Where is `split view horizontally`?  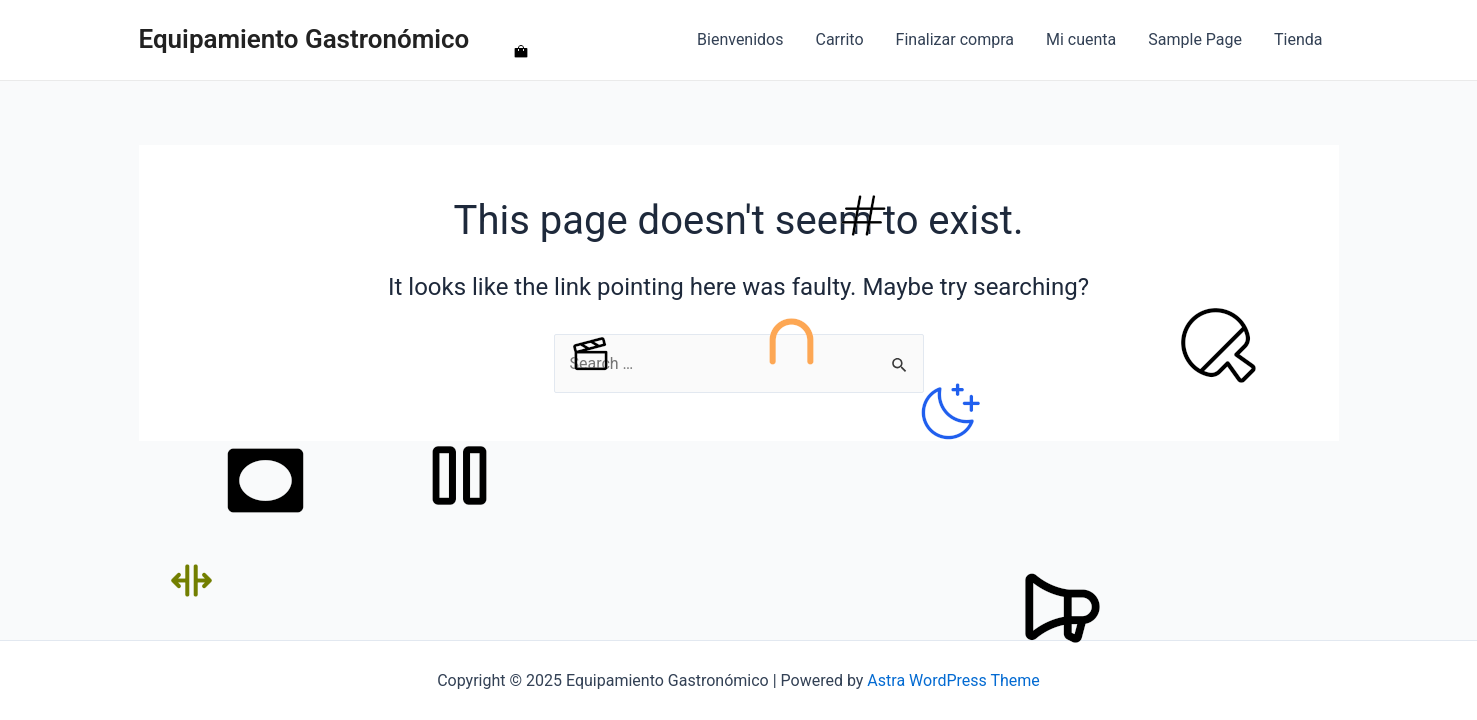
split view horizontally is located at coordinates (191, 580).